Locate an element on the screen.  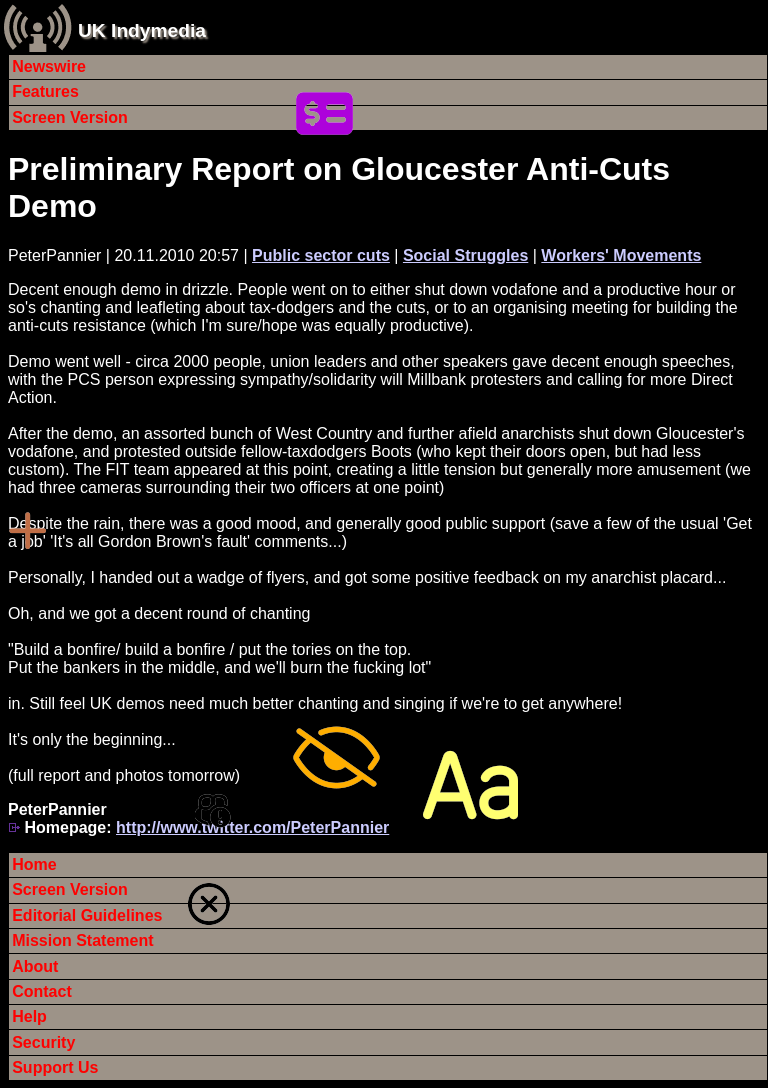
indicates a warning or issue with GitHub Copilot is located at coordinates (213, 810).